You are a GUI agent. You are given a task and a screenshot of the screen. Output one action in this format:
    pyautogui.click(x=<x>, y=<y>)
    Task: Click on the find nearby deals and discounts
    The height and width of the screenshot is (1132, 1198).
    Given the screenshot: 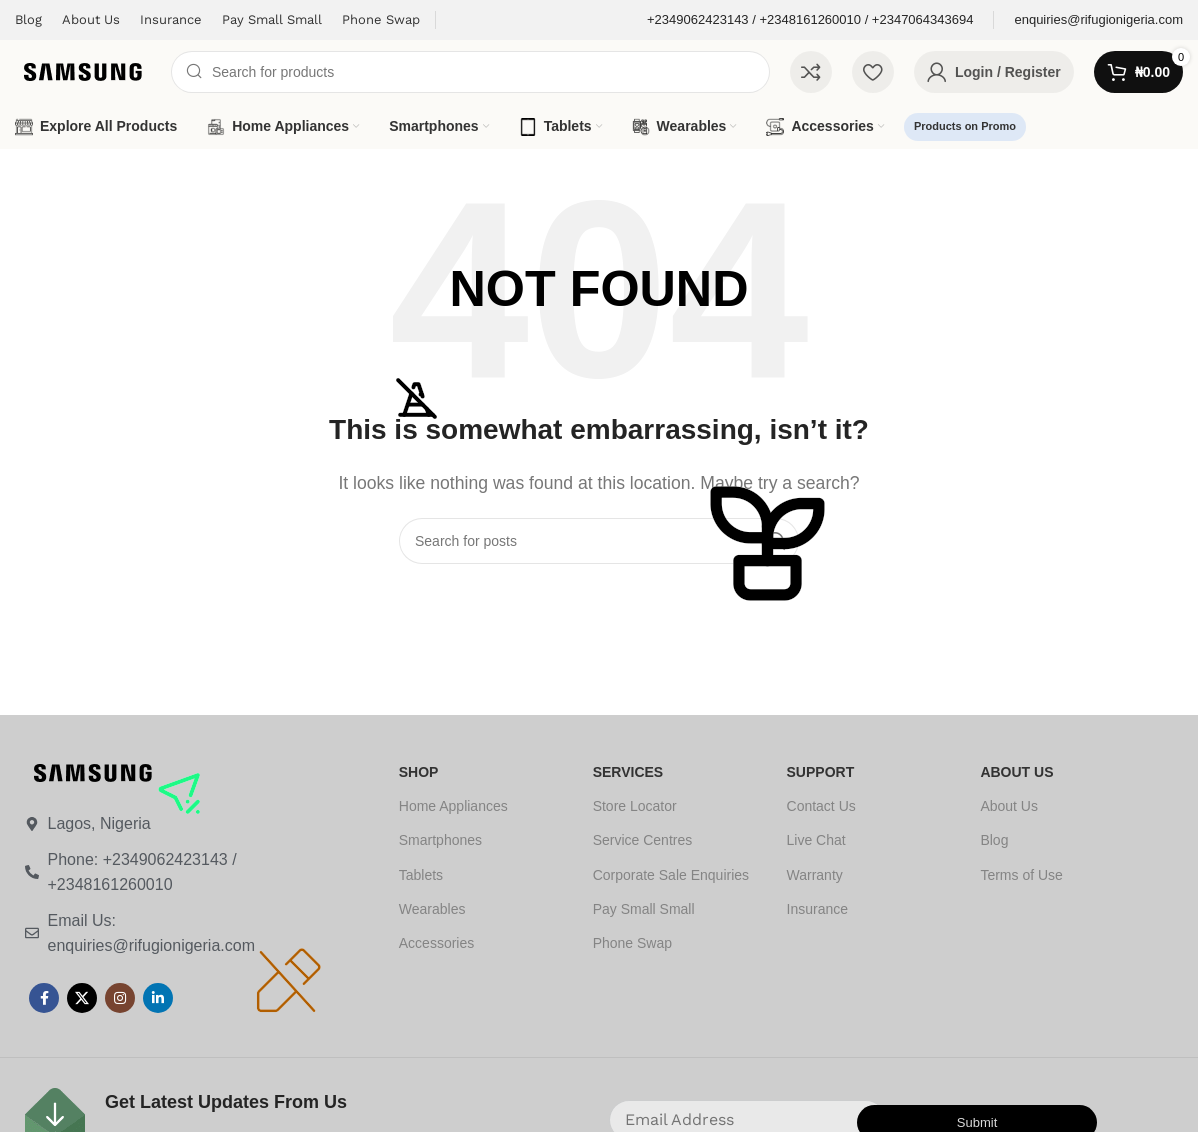 What is the action you would take?
    pyautogui.click(x=179, y=793)
    